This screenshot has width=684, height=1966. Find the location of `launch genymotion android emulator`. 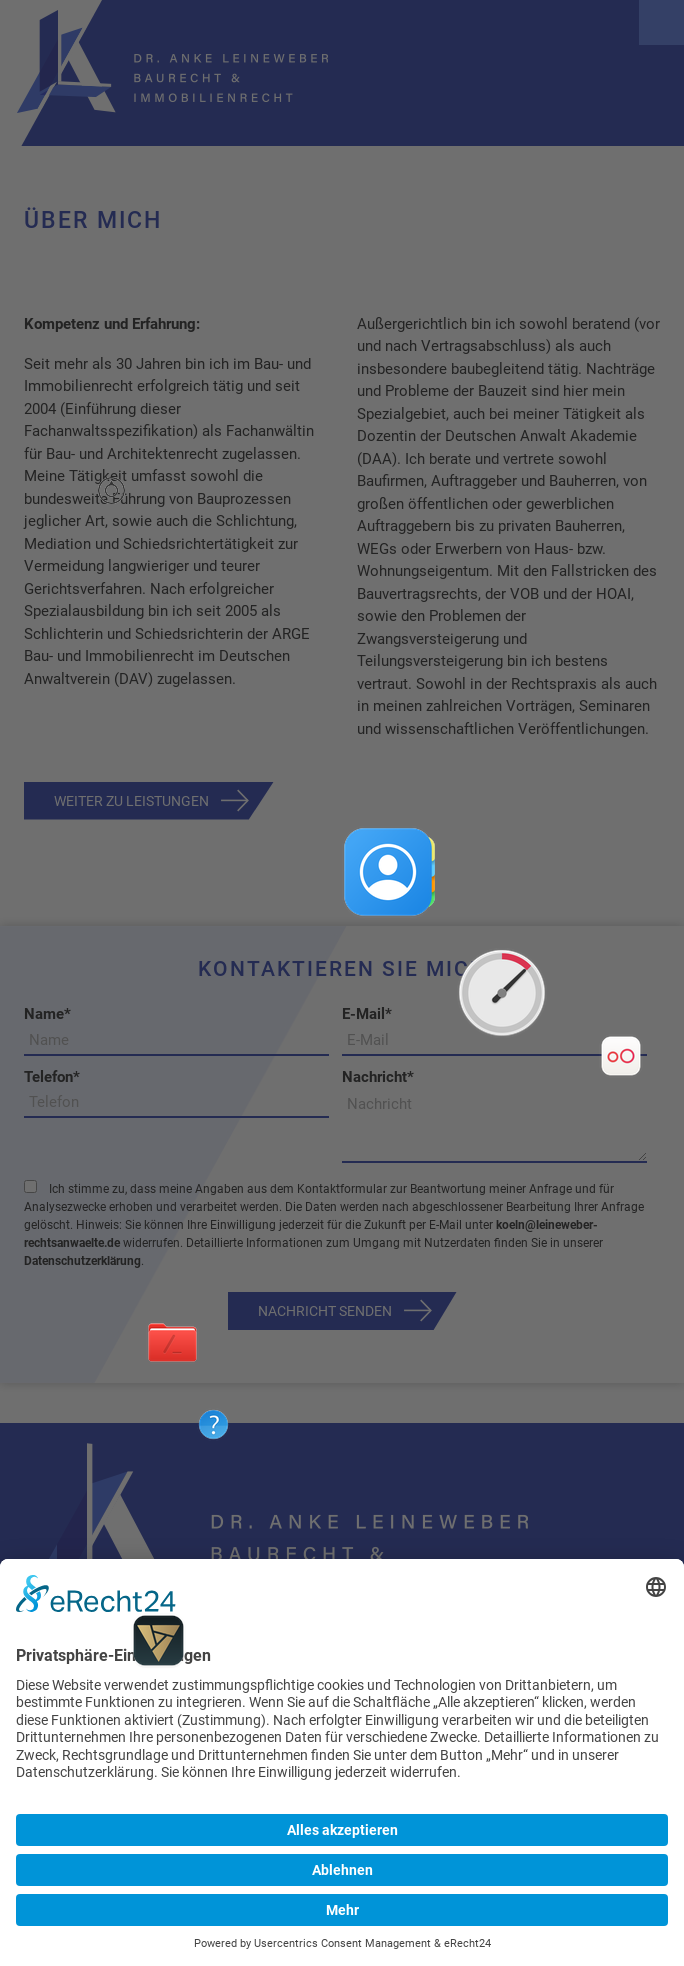

launch genymotion android emulator is located at coordinates (621, 1056).